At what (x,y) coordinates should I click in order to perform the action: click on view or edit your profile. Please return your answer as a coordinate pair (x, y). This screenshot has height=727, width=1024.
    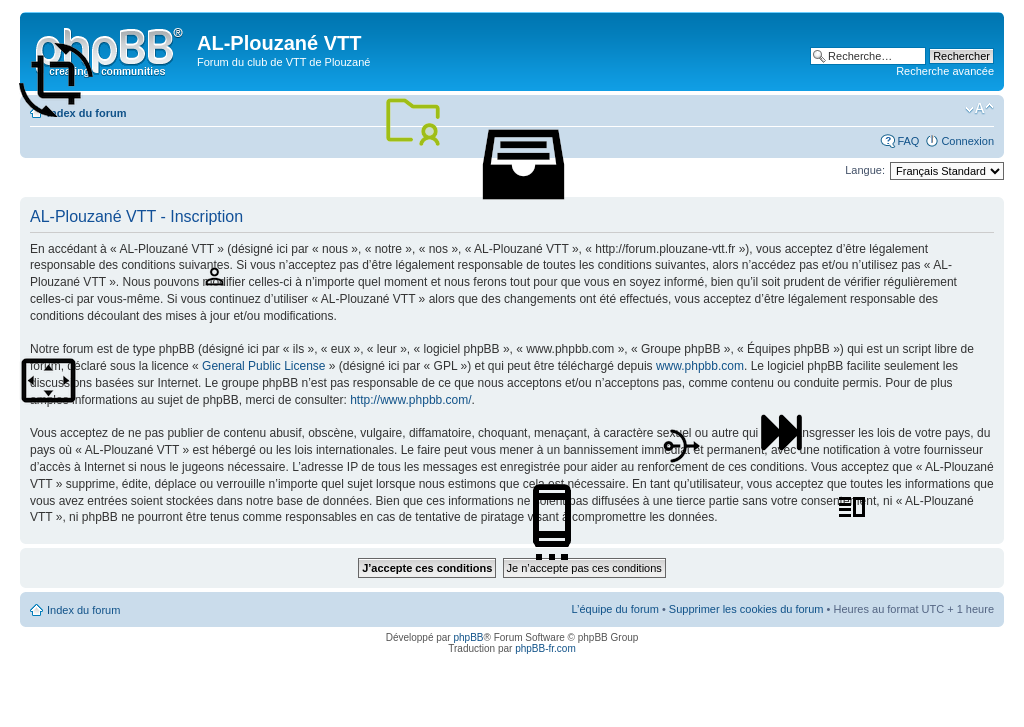
    Looking at the image, I should click on (214, 276).